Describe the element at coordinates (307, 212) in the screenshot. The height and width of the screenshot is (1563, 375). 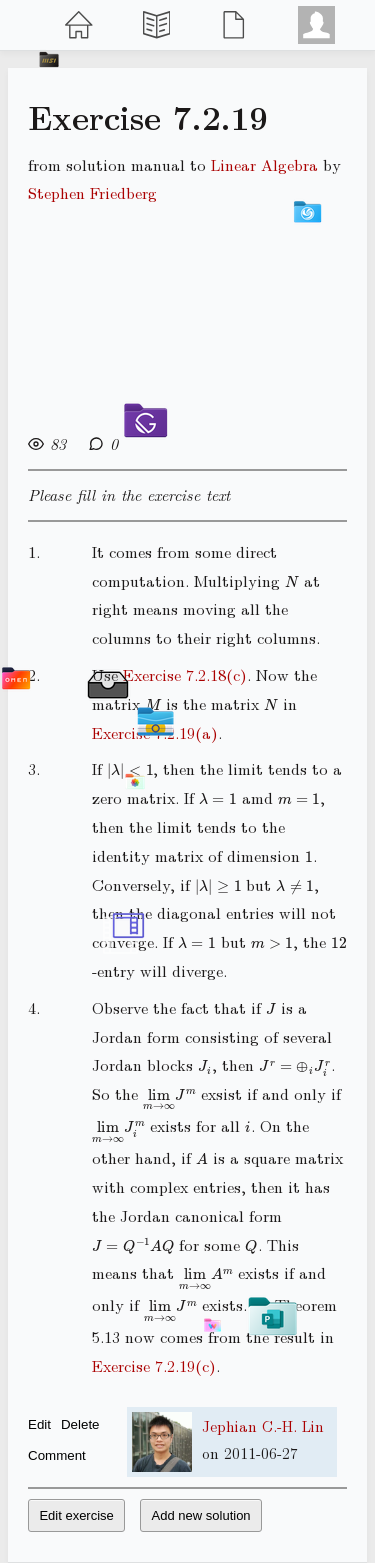
I see `open deepin OS system folder` at that location.